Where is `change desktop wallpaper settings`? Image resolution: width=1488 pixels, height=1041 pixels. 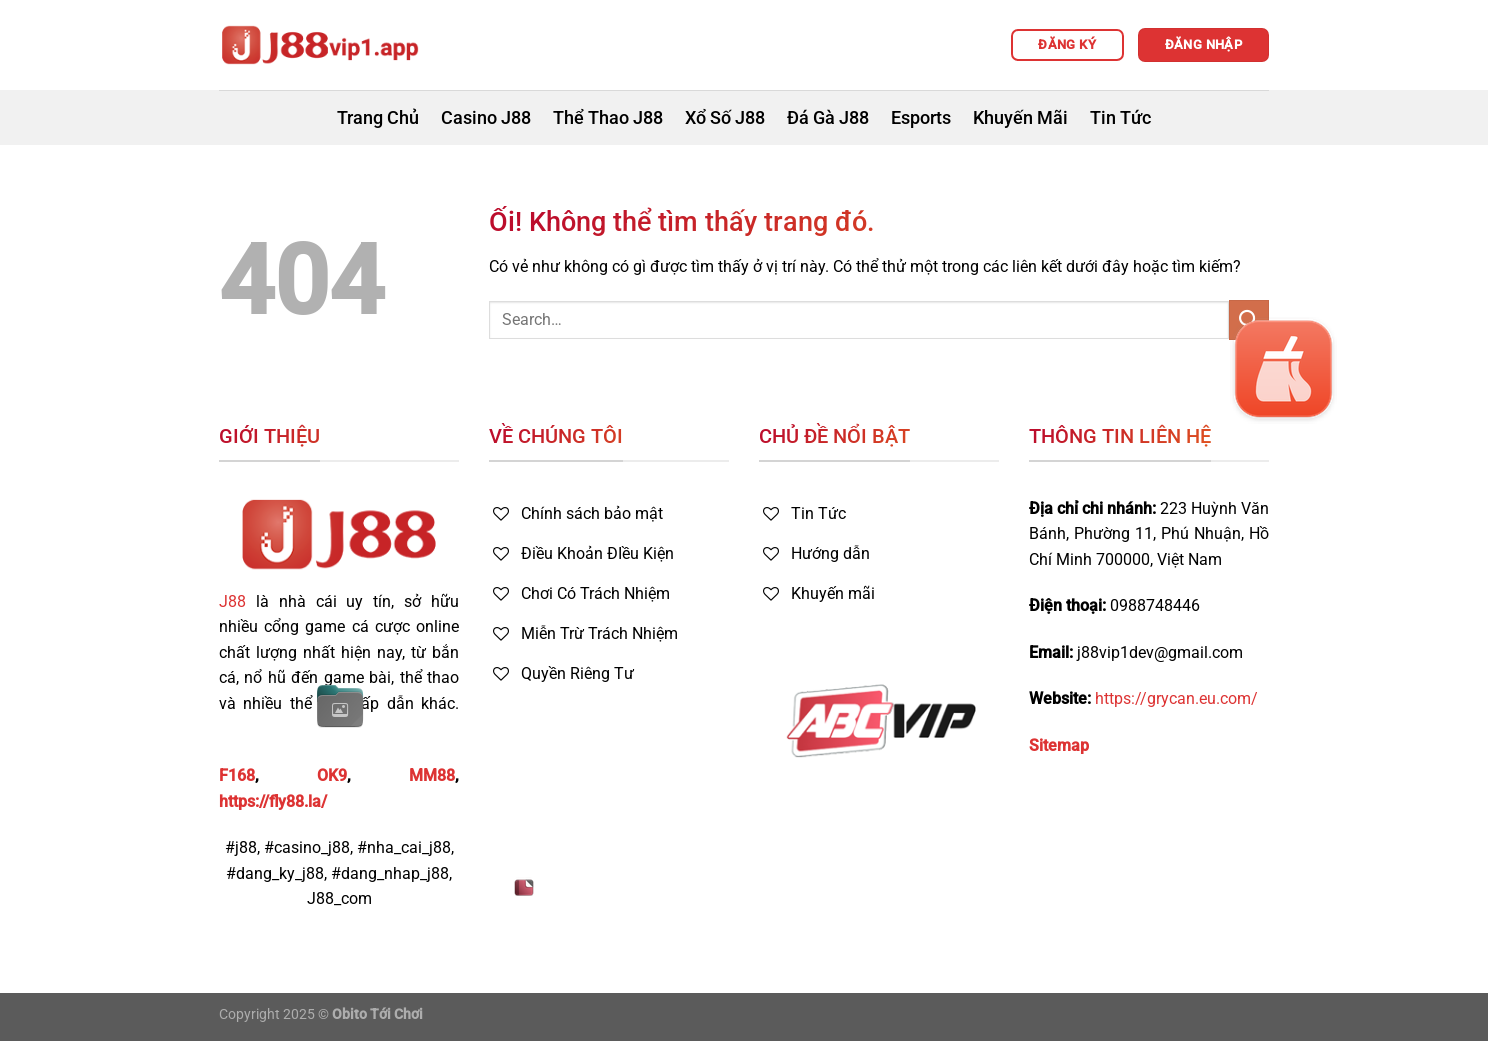 change desktop wallpaper settings is located at coordinates (524, 887).